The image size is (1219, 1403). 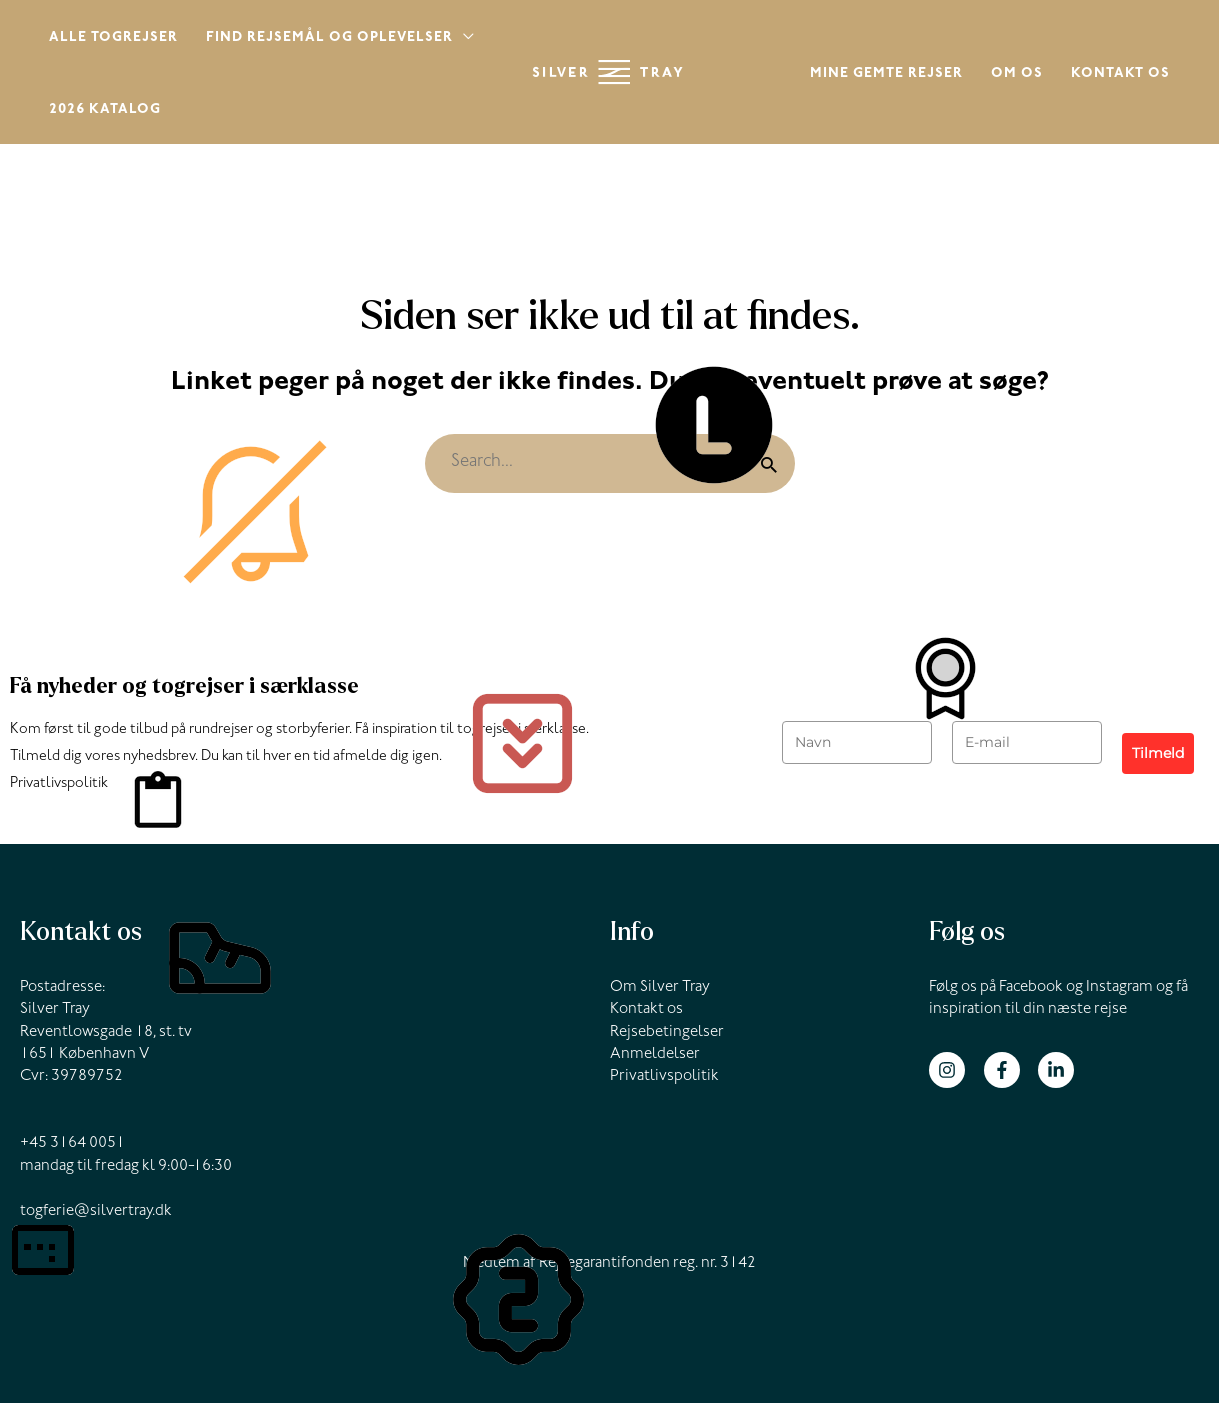 What do you see at coordinates (522, 743) in the screenshot?
I see `collapse or minimize content section` at bounding box center [522, 743].